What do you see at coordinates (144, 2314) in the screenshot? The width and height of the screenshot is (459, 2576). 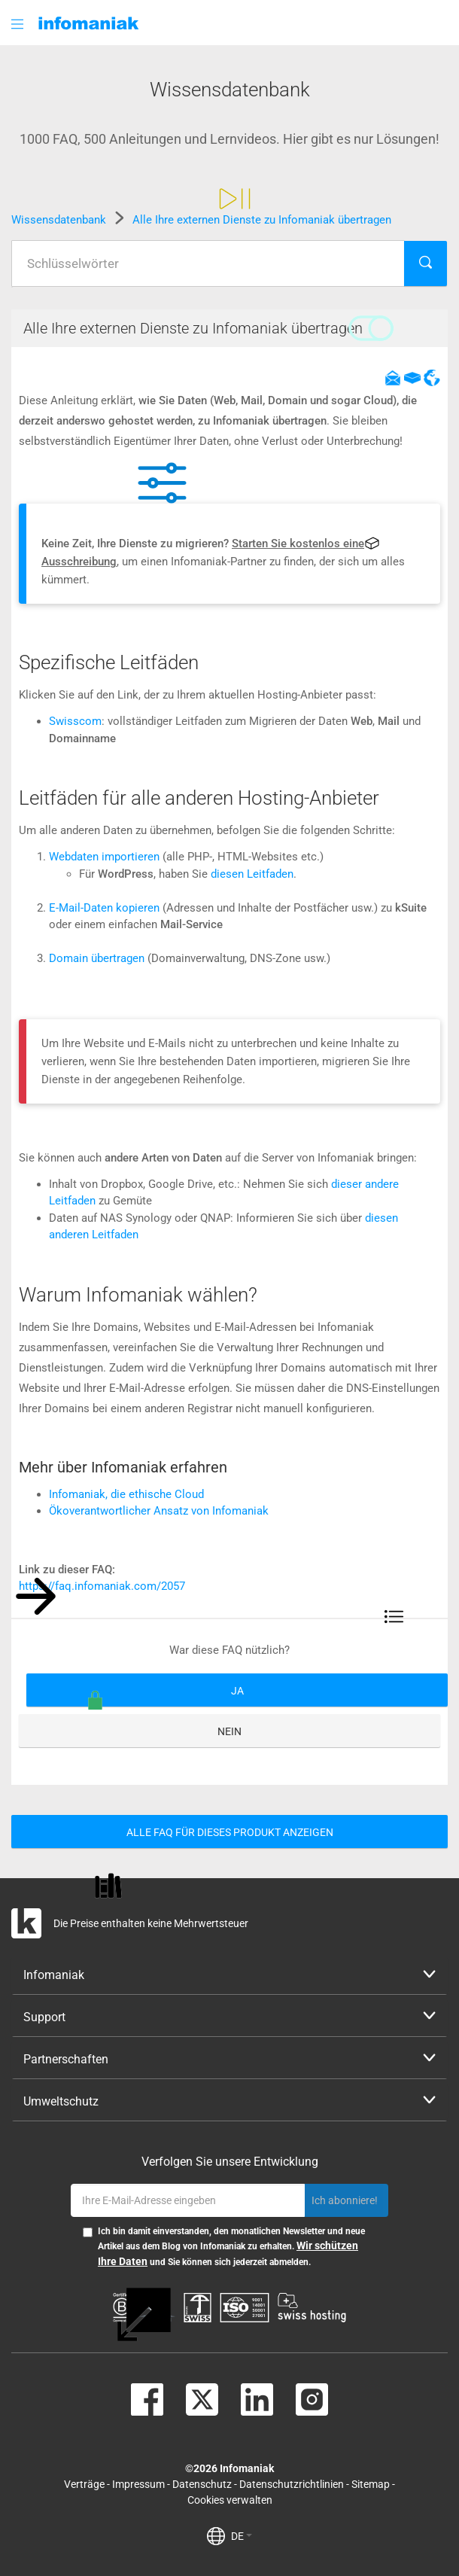 I see `collapse or minimize a panel` at bounding box center [144, 2314].